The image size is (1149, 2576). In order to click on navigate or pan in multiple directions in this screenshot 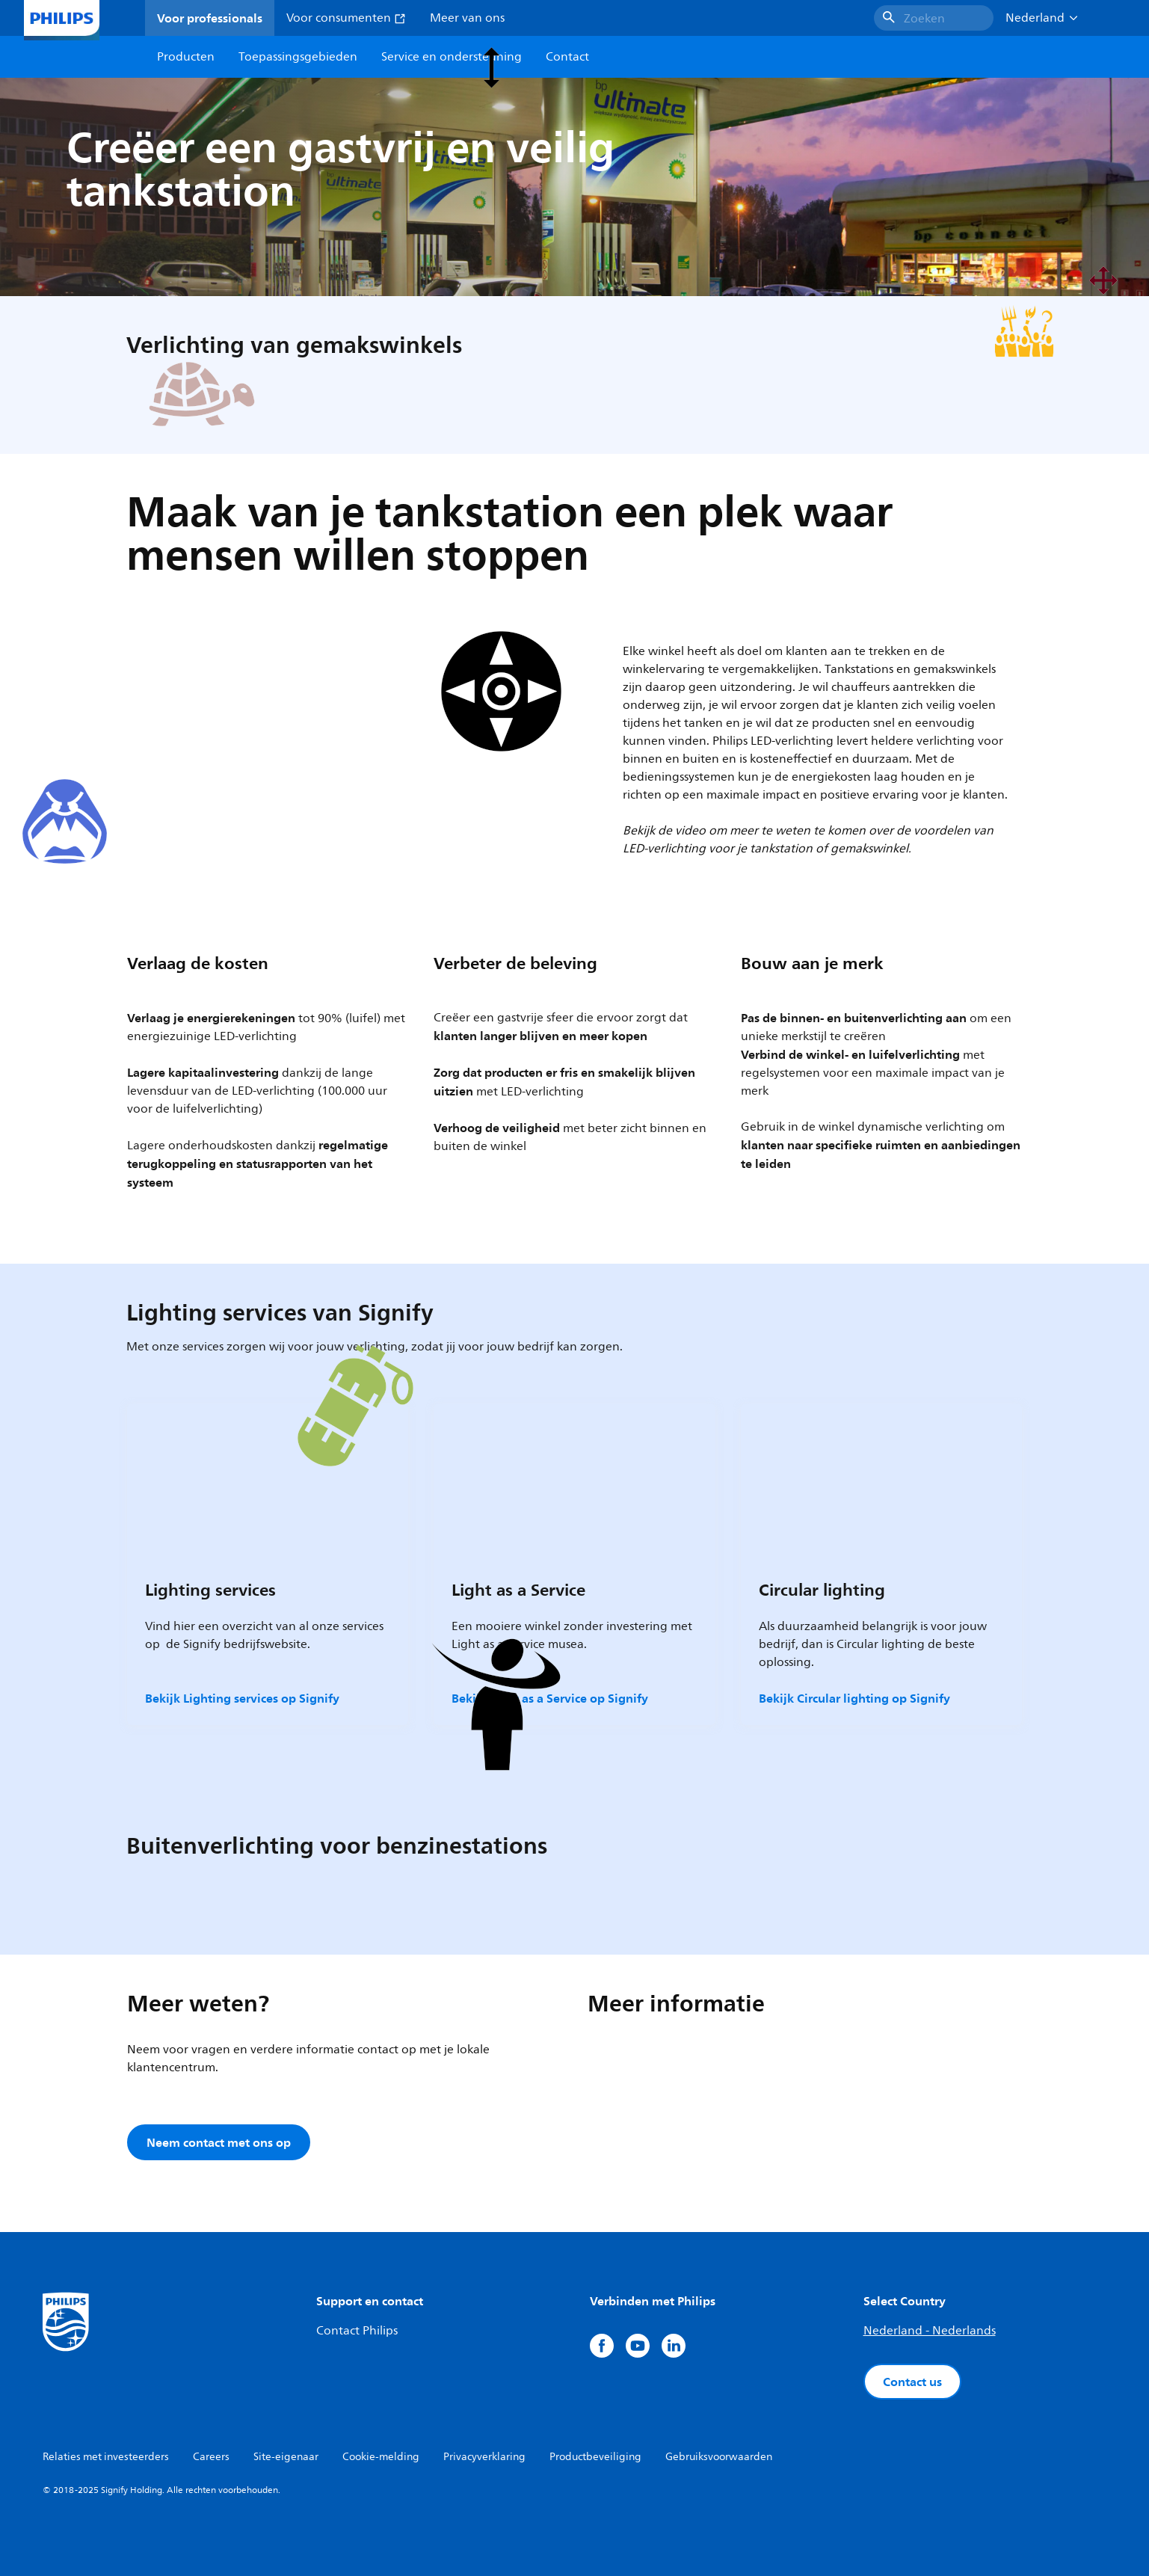, I will do `click(501, 691)`.